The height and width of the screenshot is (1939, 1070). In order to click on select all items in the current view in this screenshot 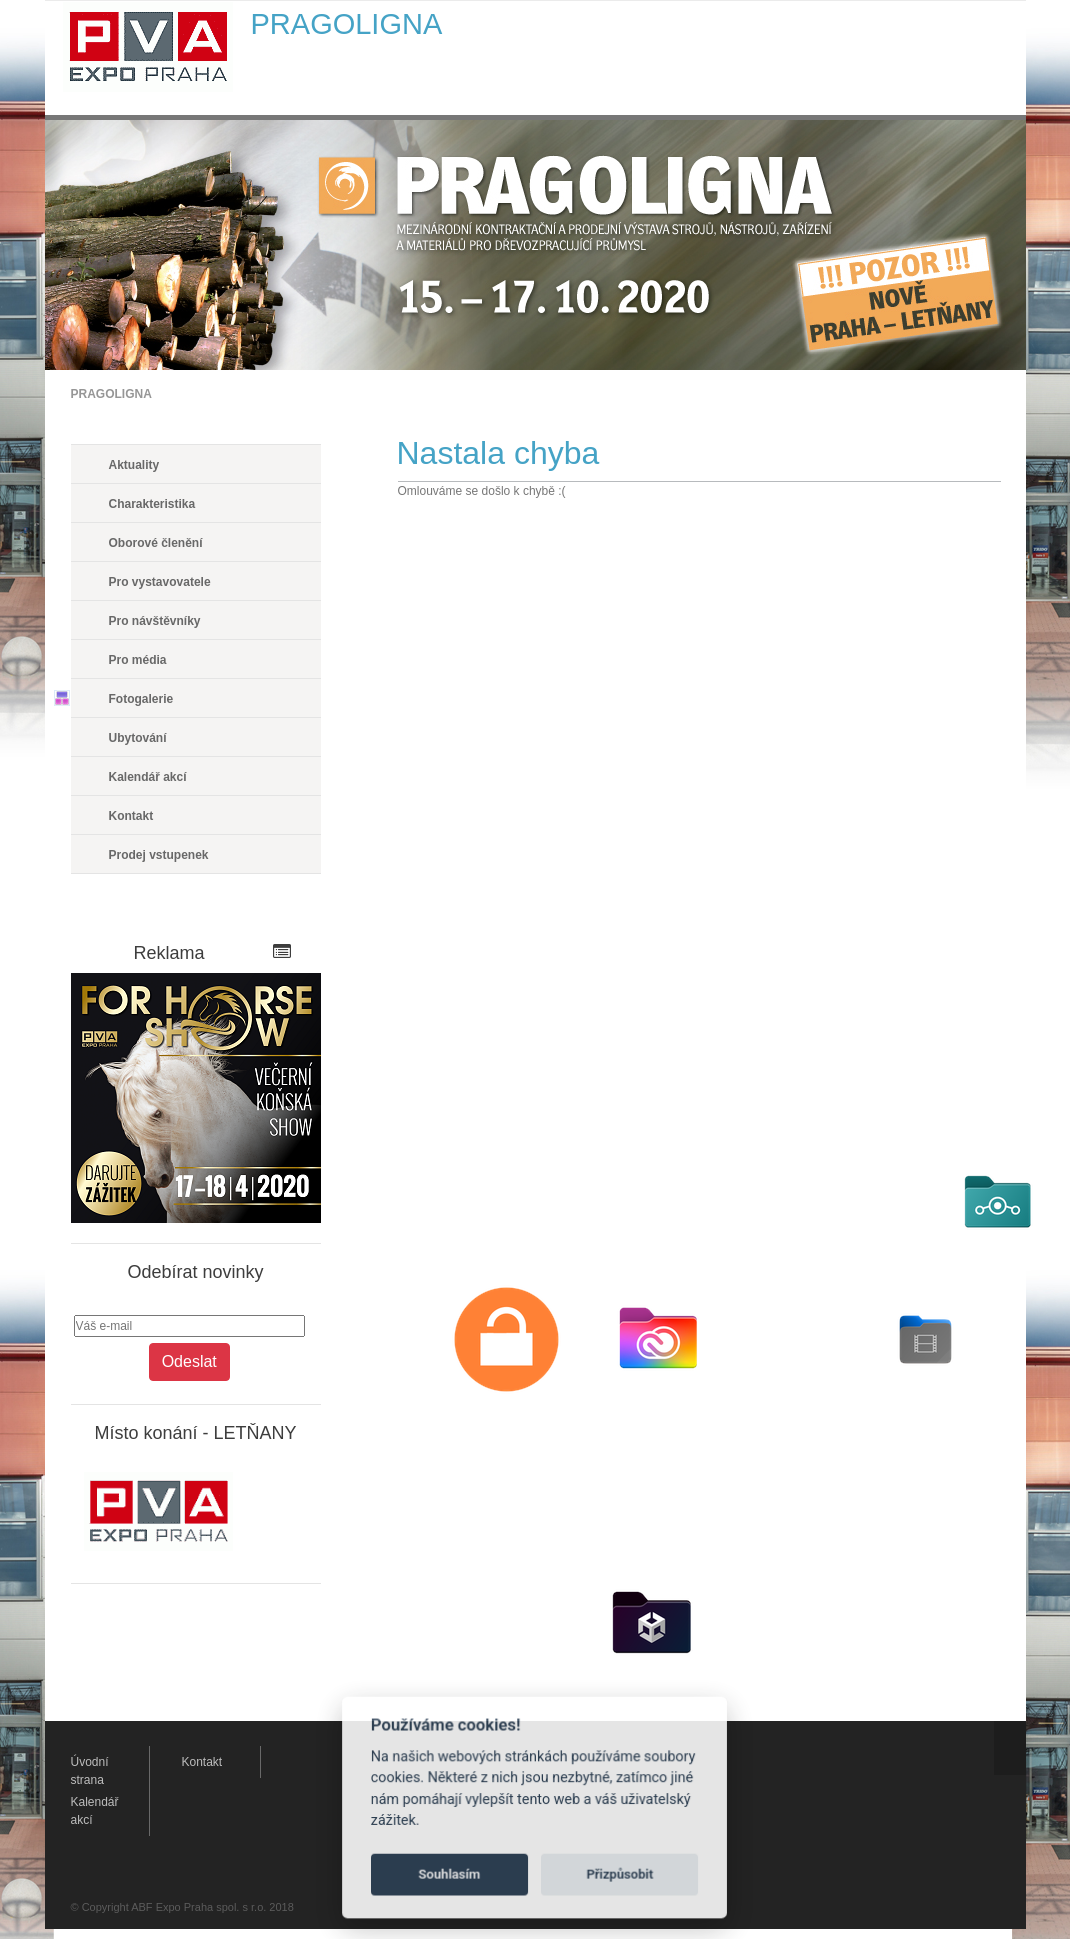, I will do `click(62, 698)`.